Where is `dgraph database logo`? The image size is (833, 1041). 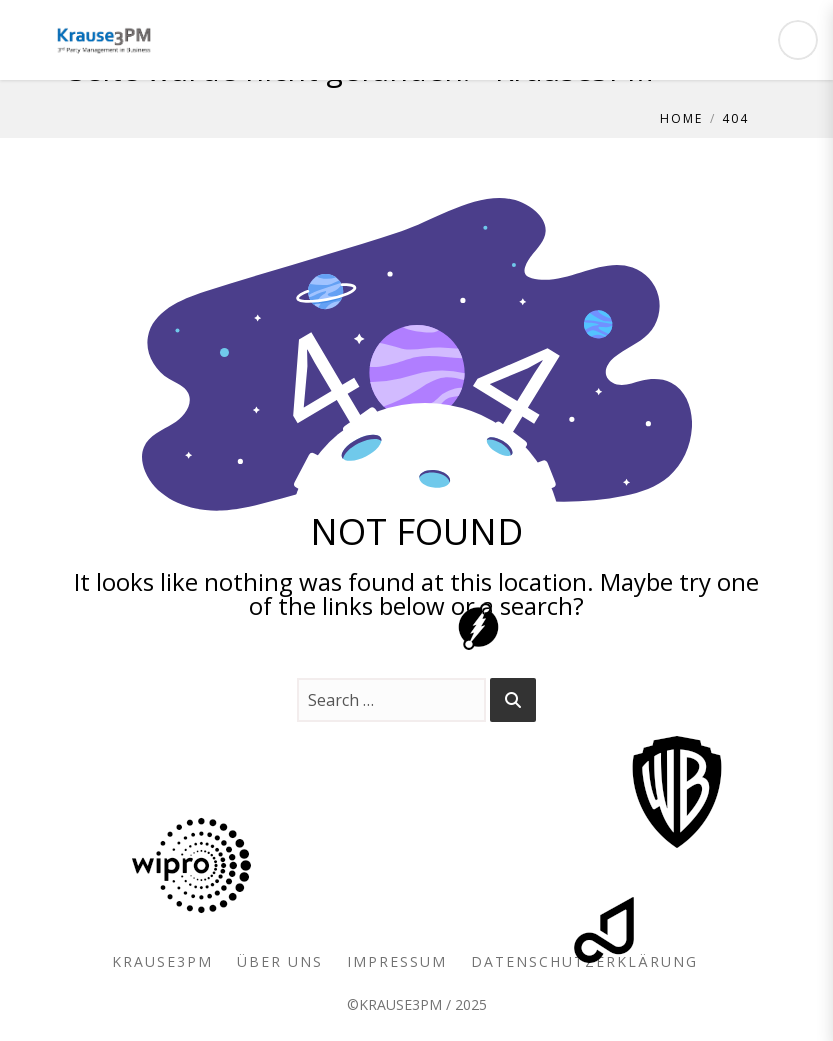
dgraph database logo is located at coordinates (478, 626).